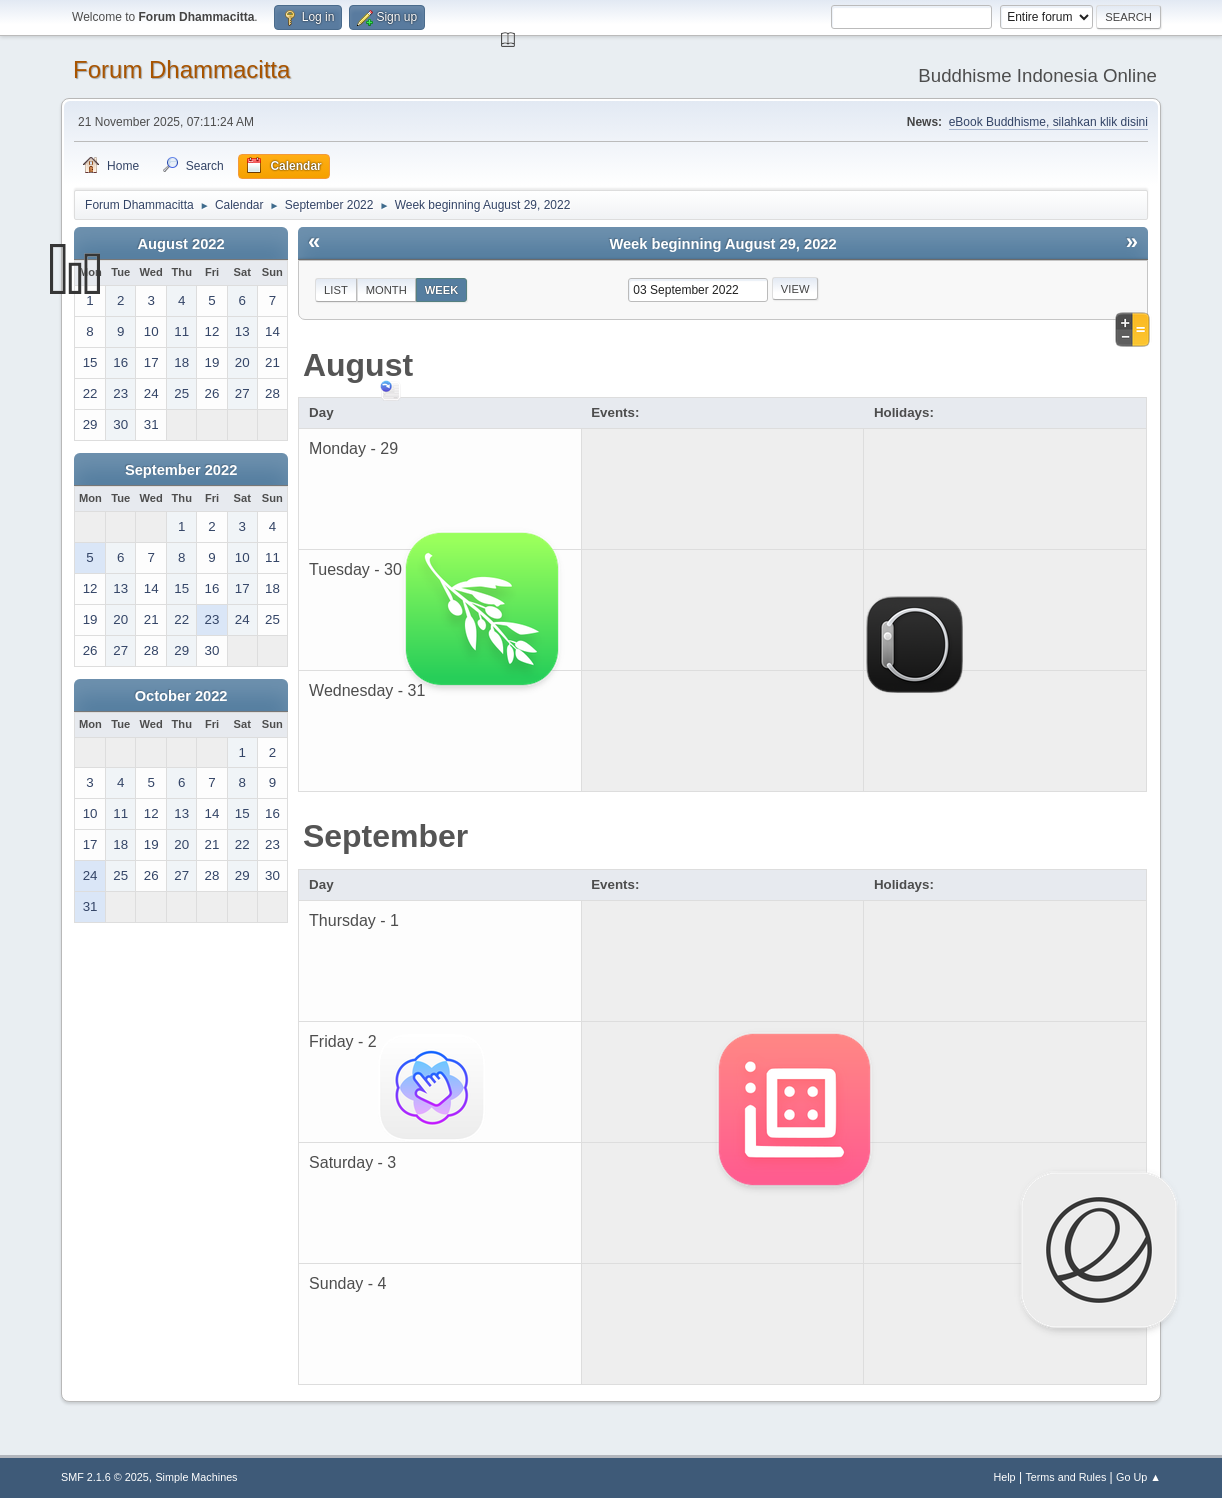  Describe the element at coordinates (482, 609) in the screenshot. I see `open olive video editor` at that location.